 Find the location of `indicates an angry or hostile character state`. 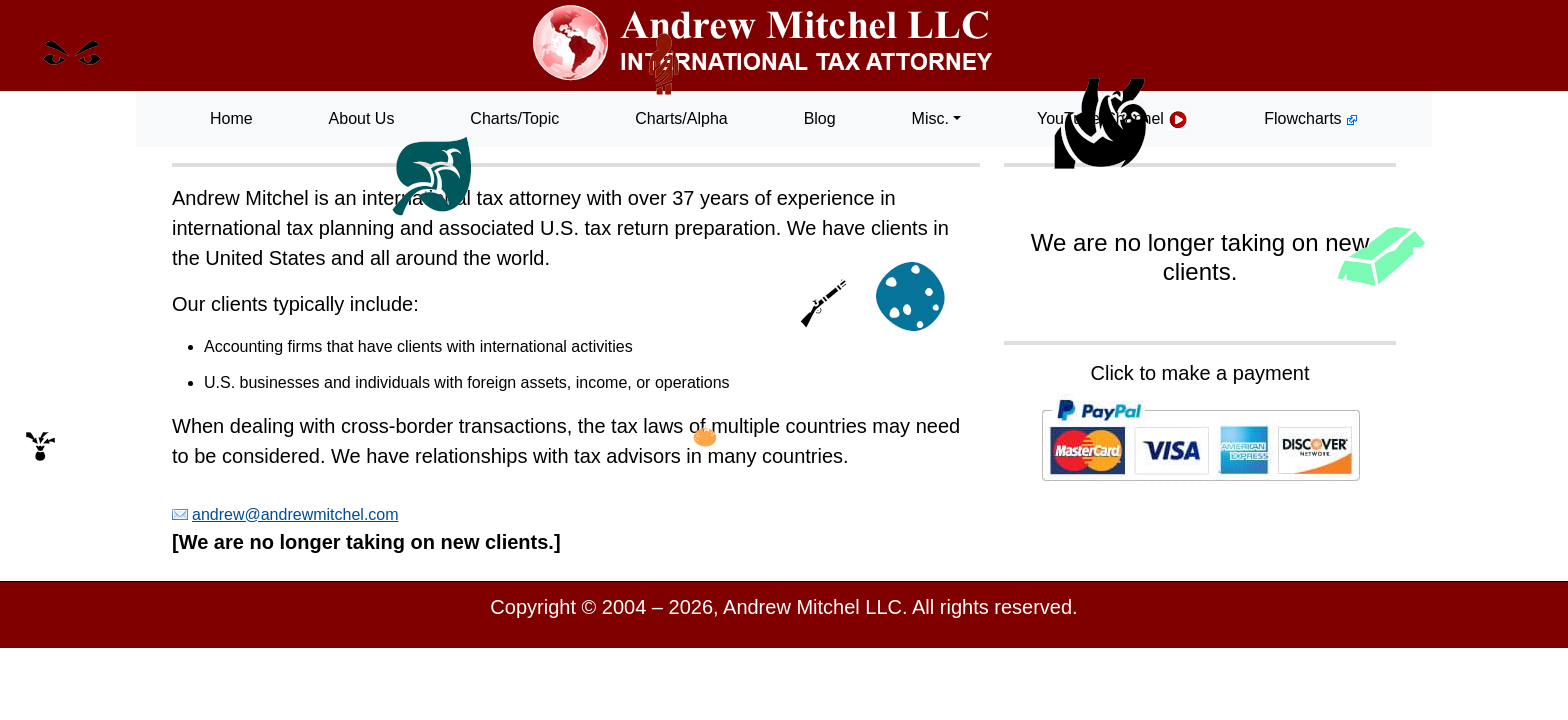

indicates an angry or hostile character state is located at coordinates (72, 54).